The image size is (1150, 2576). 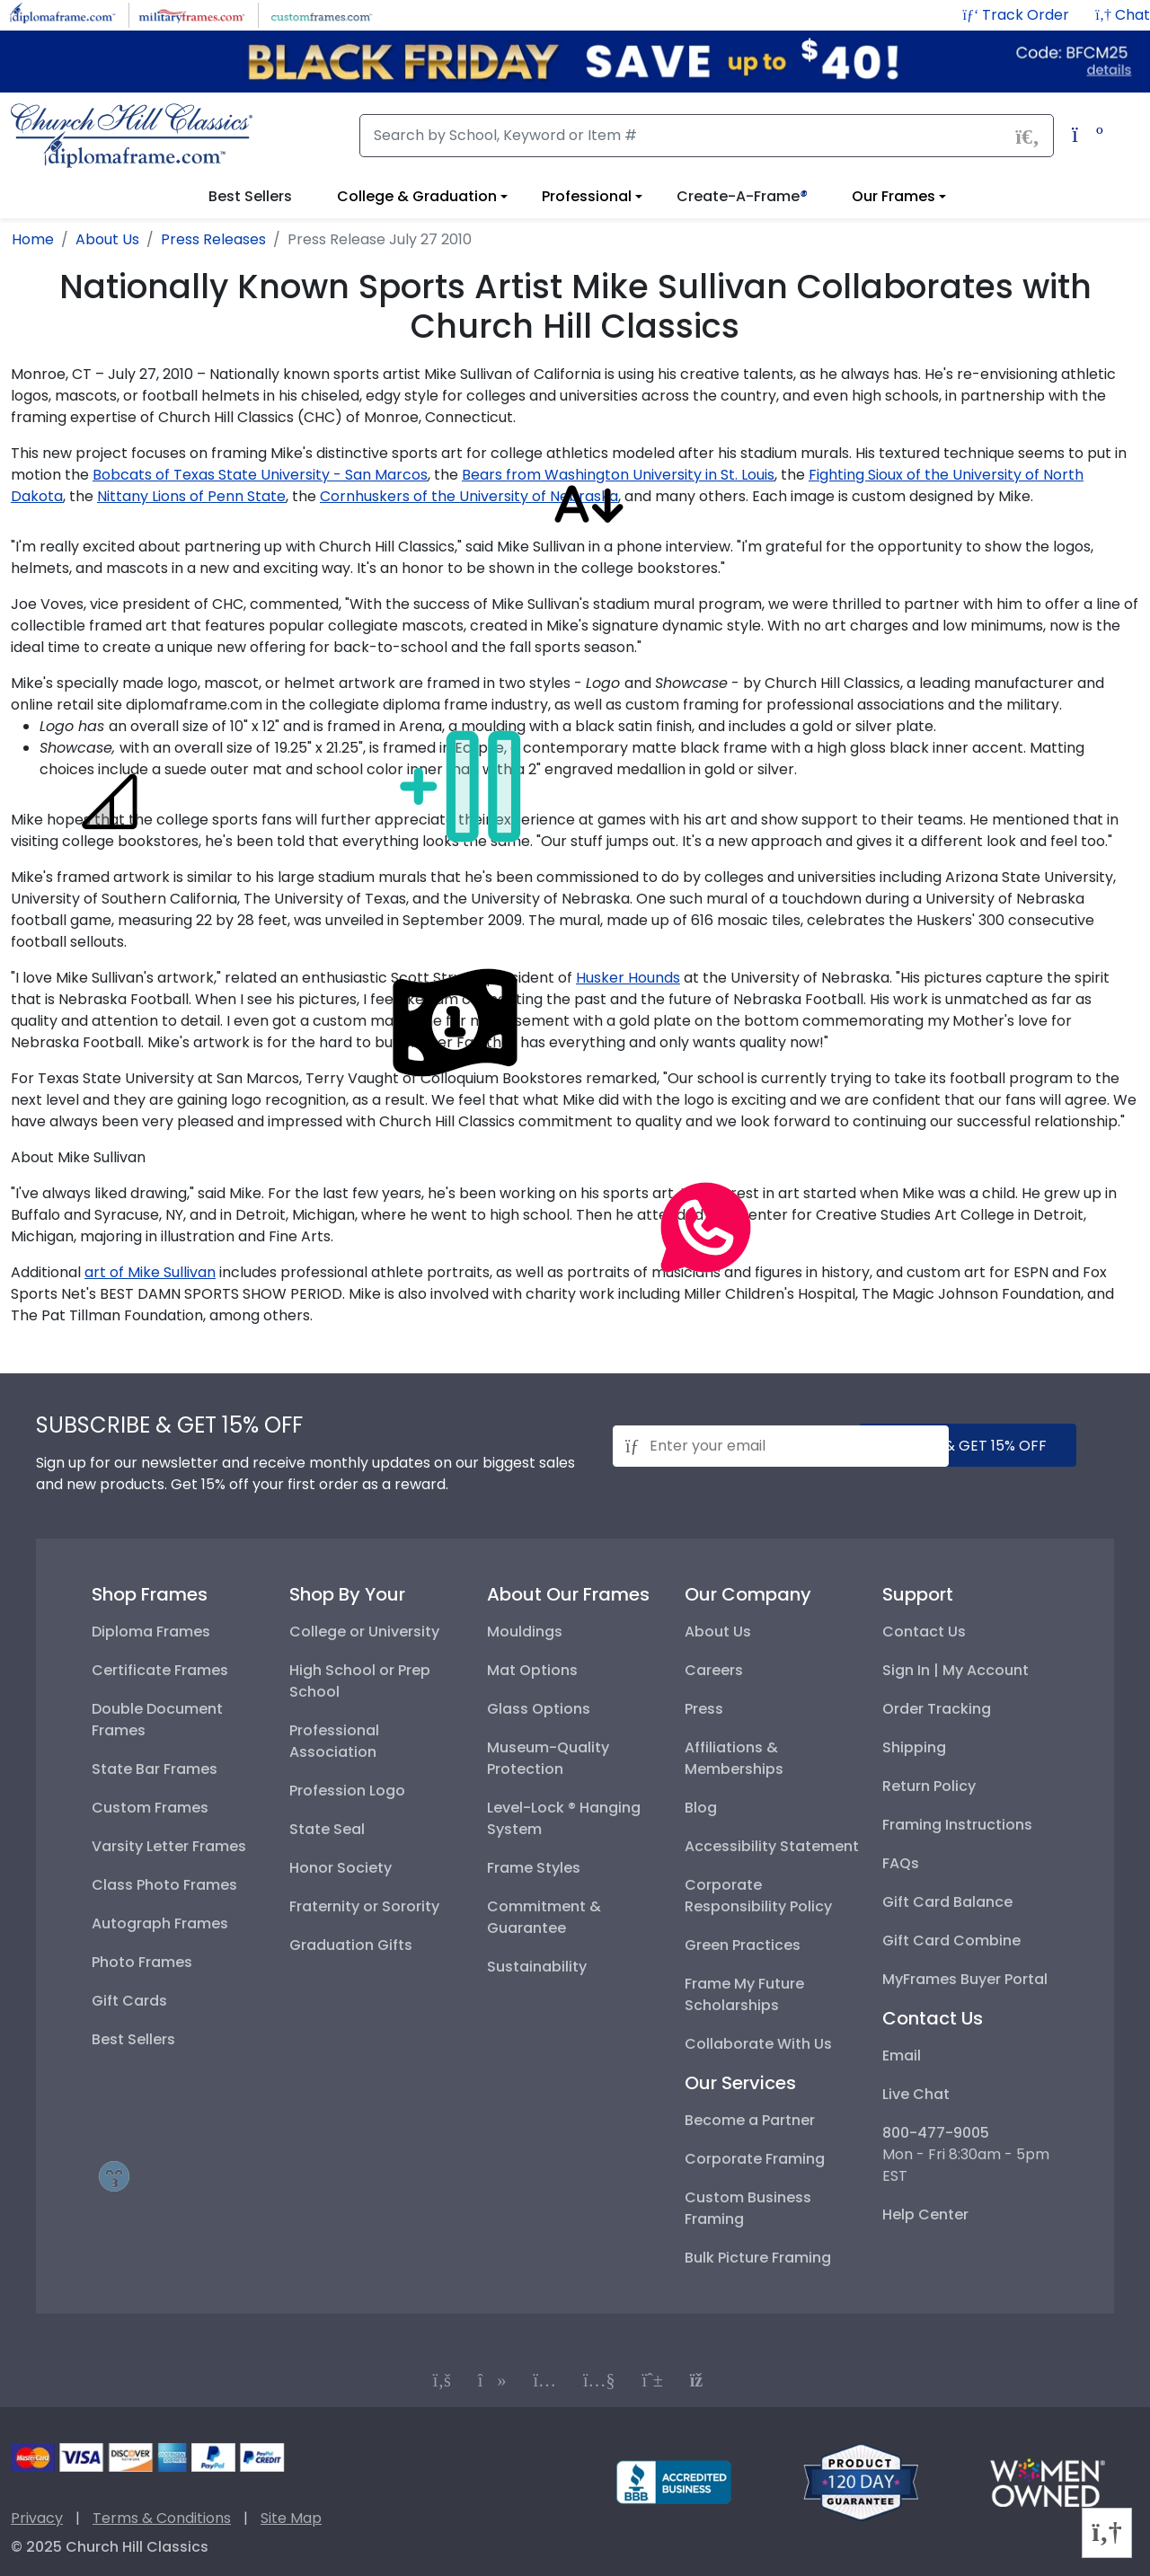 What do you see at coordinates (455, 1022) in the screenshot?
I see `view payment or transaction details` at bounding box center [455, 1022].